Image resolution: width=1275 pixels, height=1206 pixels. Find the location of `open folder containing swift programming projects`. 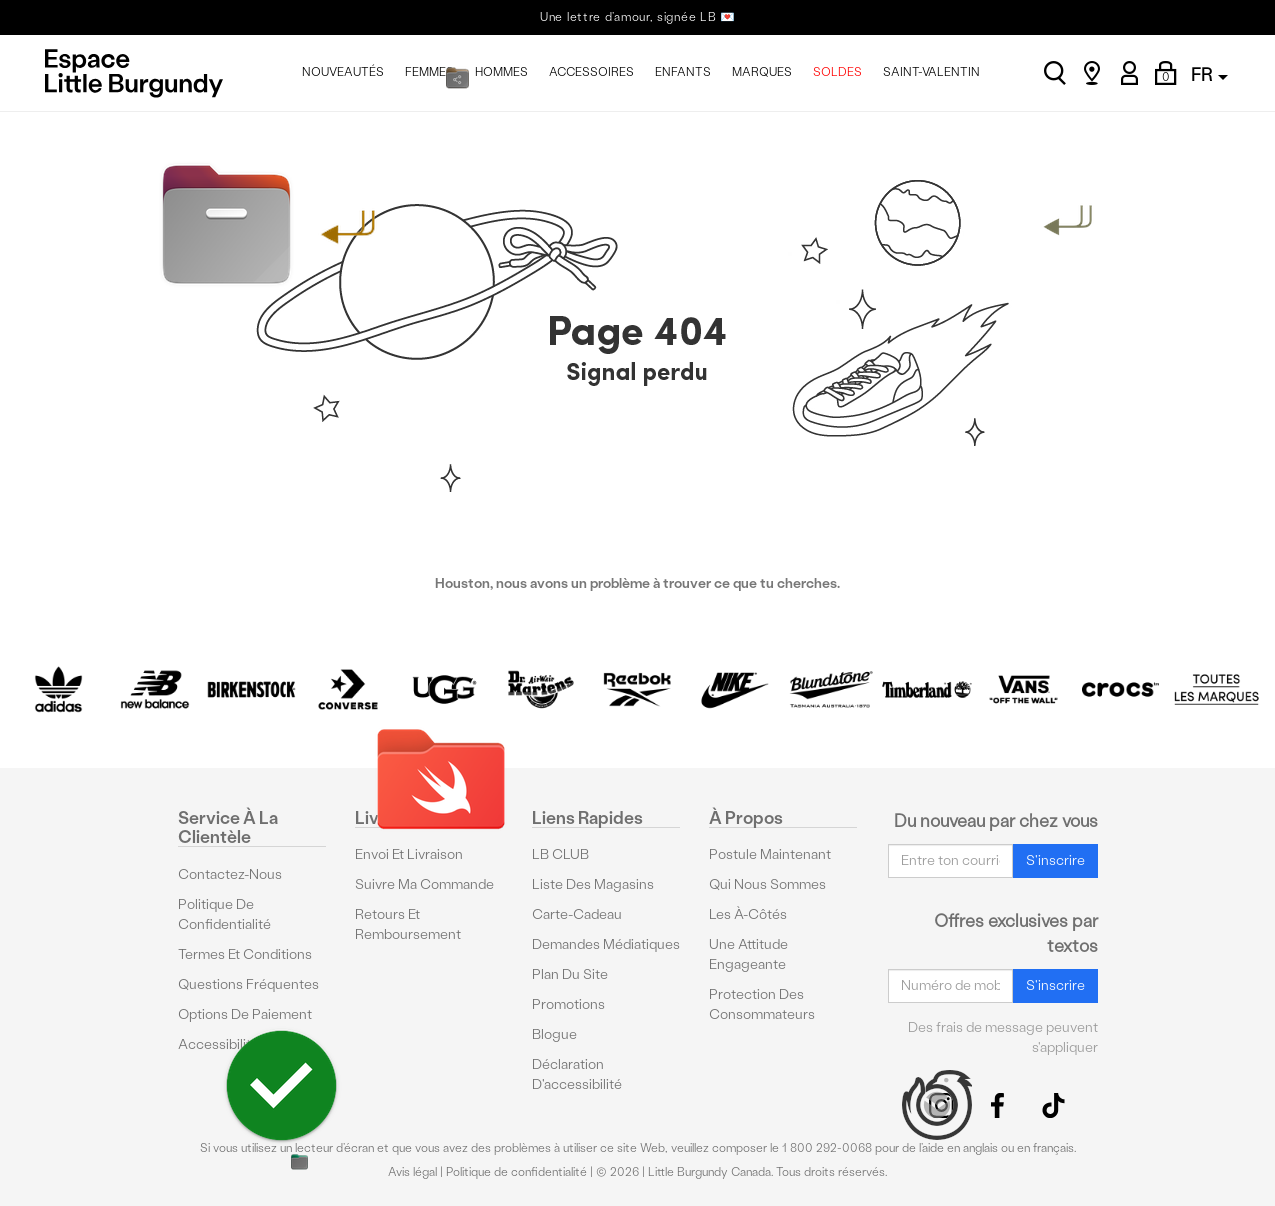

open folder containing swift programming projects is located at coordinates (440, 782).